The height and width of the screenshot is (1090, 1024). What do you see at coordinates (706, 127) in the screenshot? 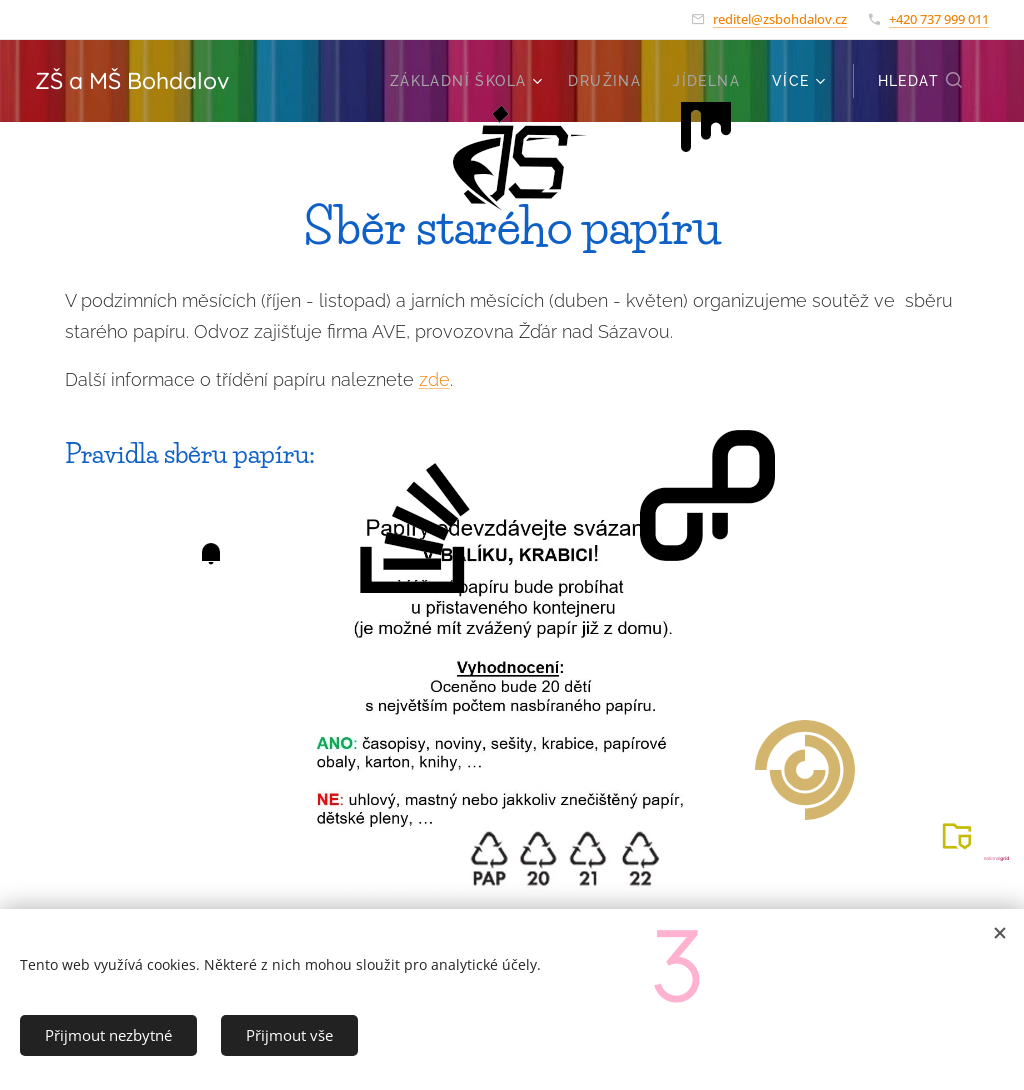
I see `open the Mix app` at bounding box center [706, 127].